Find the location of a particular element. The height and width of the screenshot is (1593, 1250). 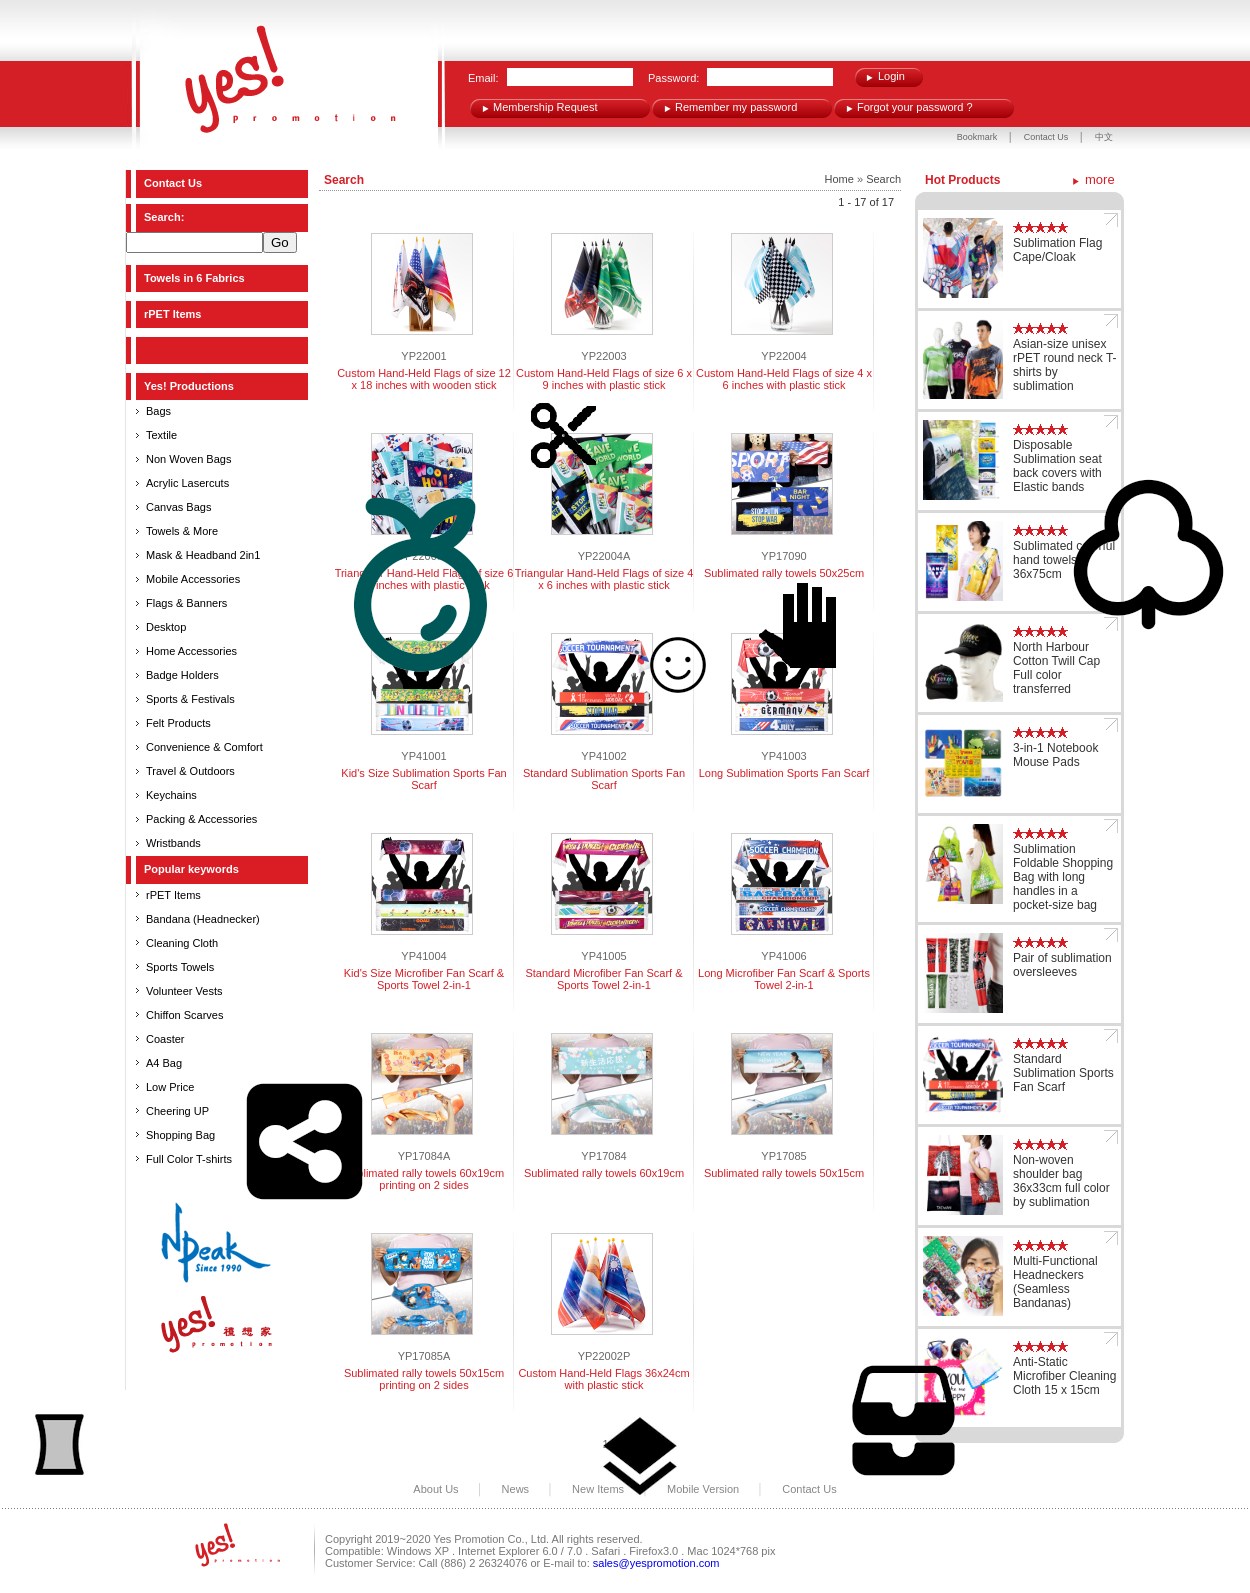

toggle map layers or overlays is located at coordinates (640, 1458).